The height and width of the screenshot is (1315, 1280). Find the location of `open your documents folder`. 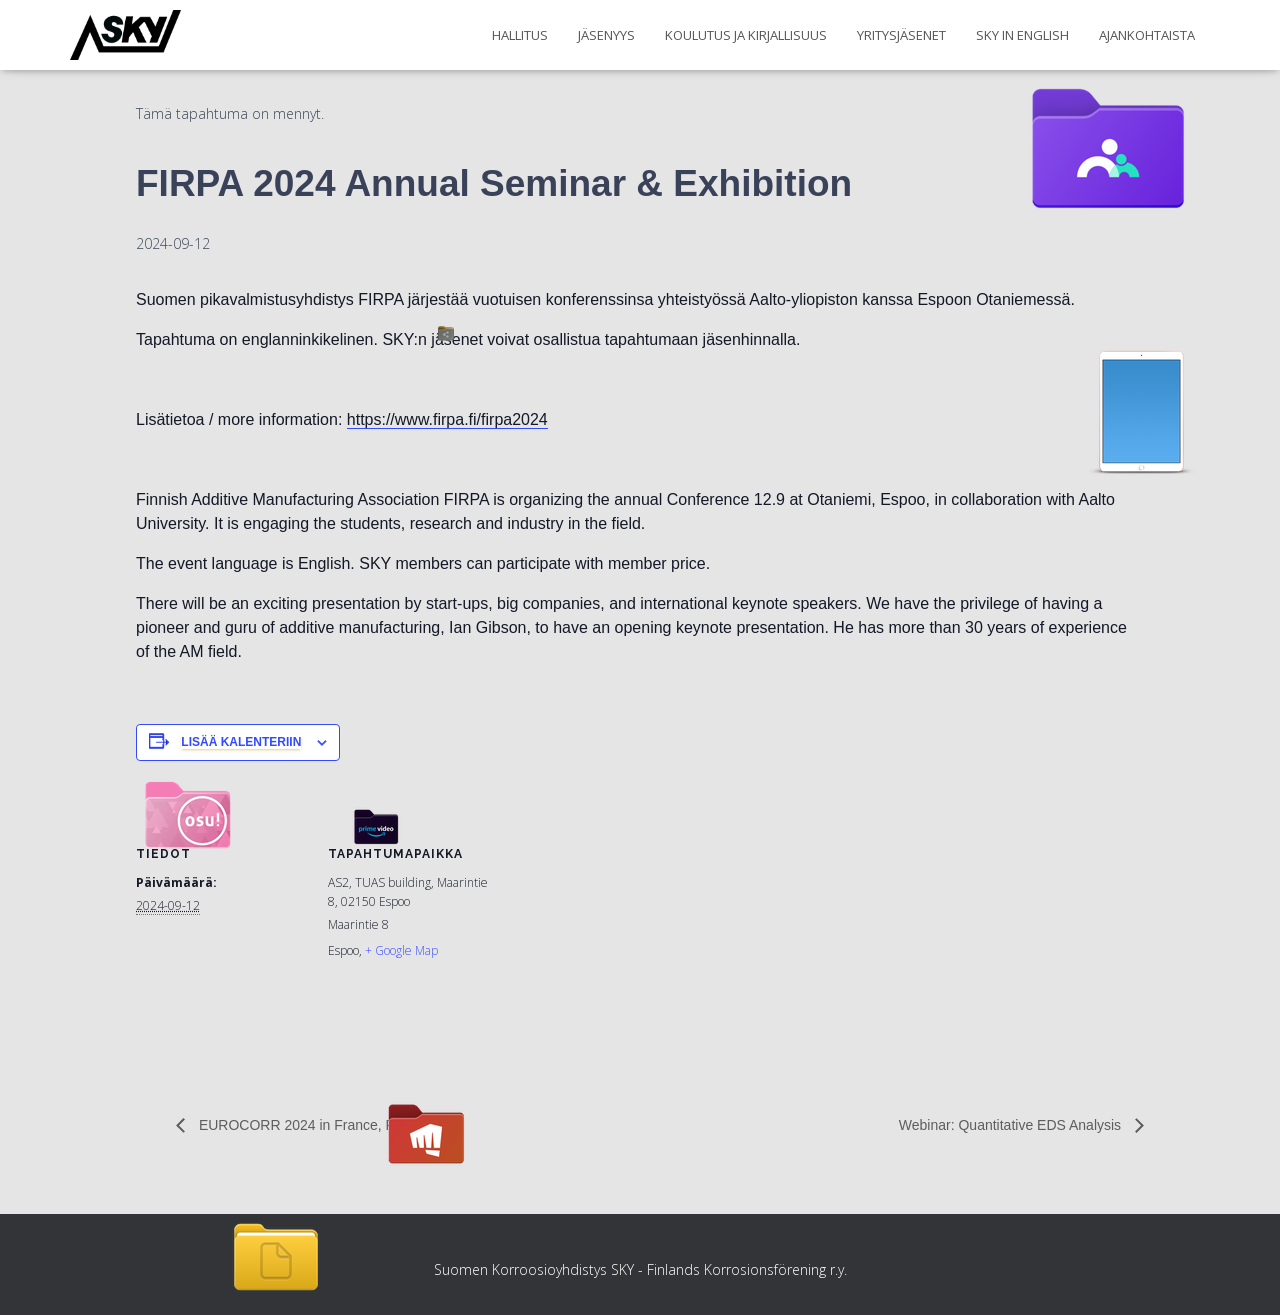

open your documents folder is located at coordinates (276, 1257).